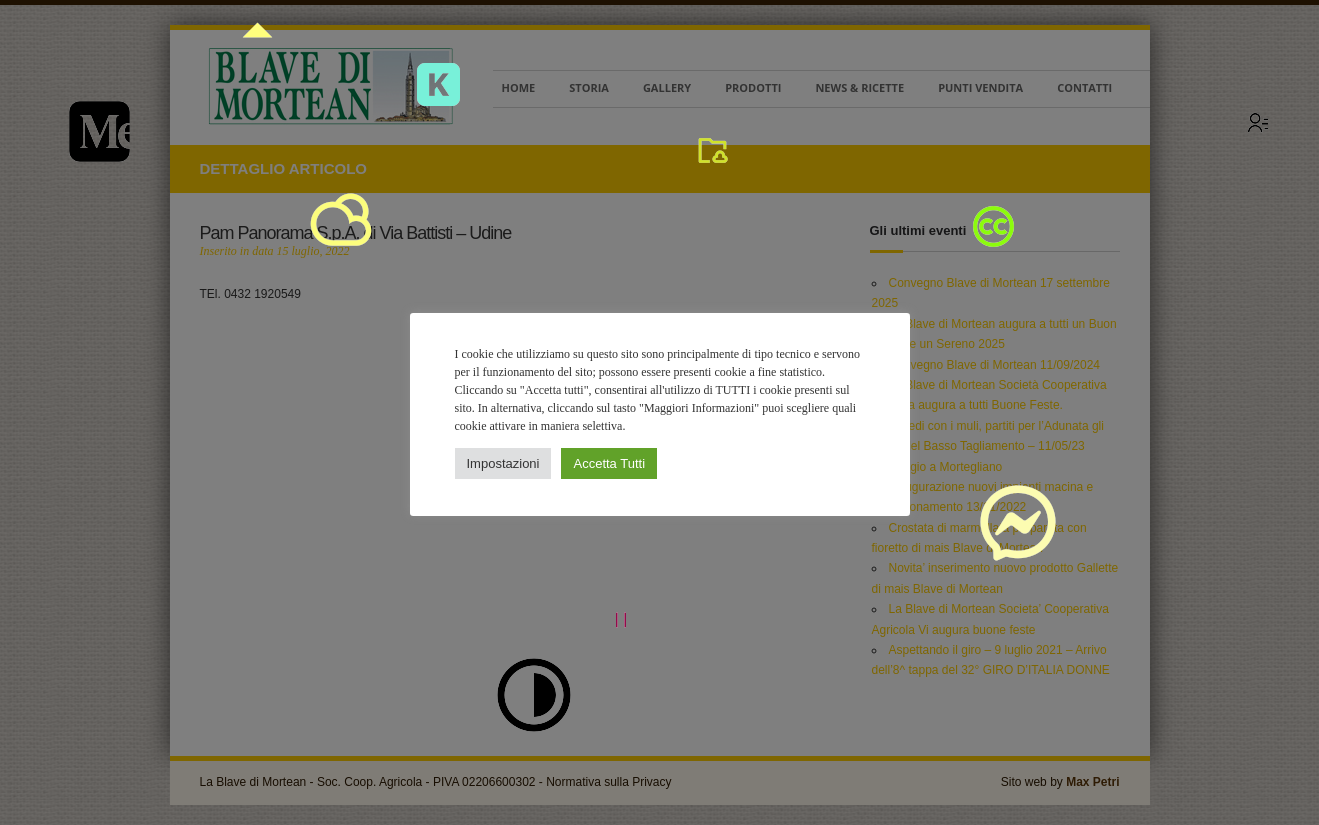 Image resolution: width=1319 pixels, height=825 pixels. Describe the element at coordinates (712, 150) in the screenshot. I see `access cloud-synced files and folders` at that location.